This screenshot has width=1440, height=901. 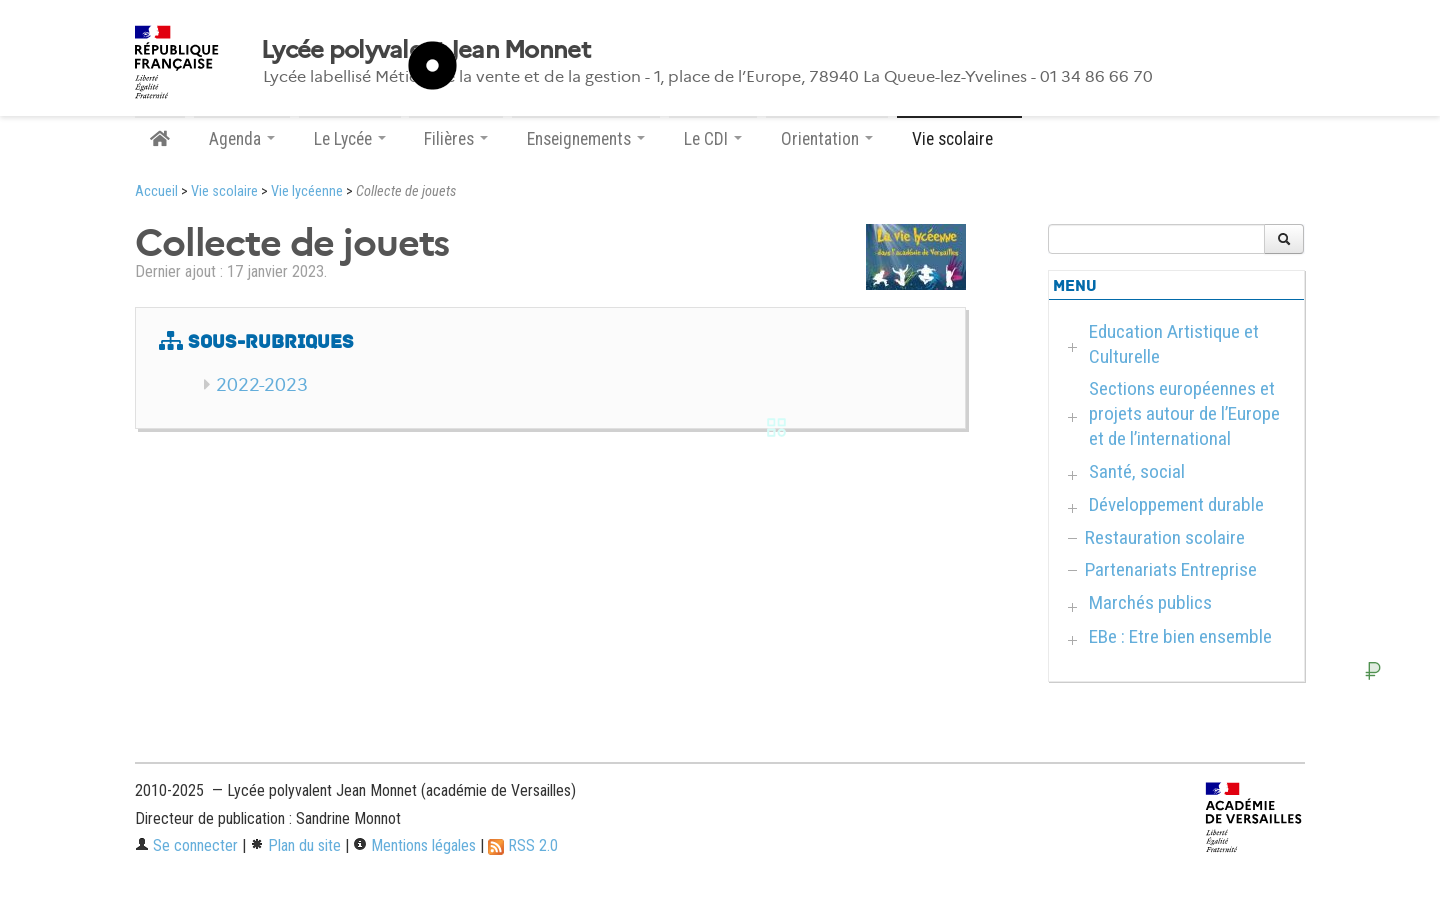 What do you see at coordinates (1373, 671) in the screenshot?
I see `view price in russian rubles` at bounding box center [1373, 671].